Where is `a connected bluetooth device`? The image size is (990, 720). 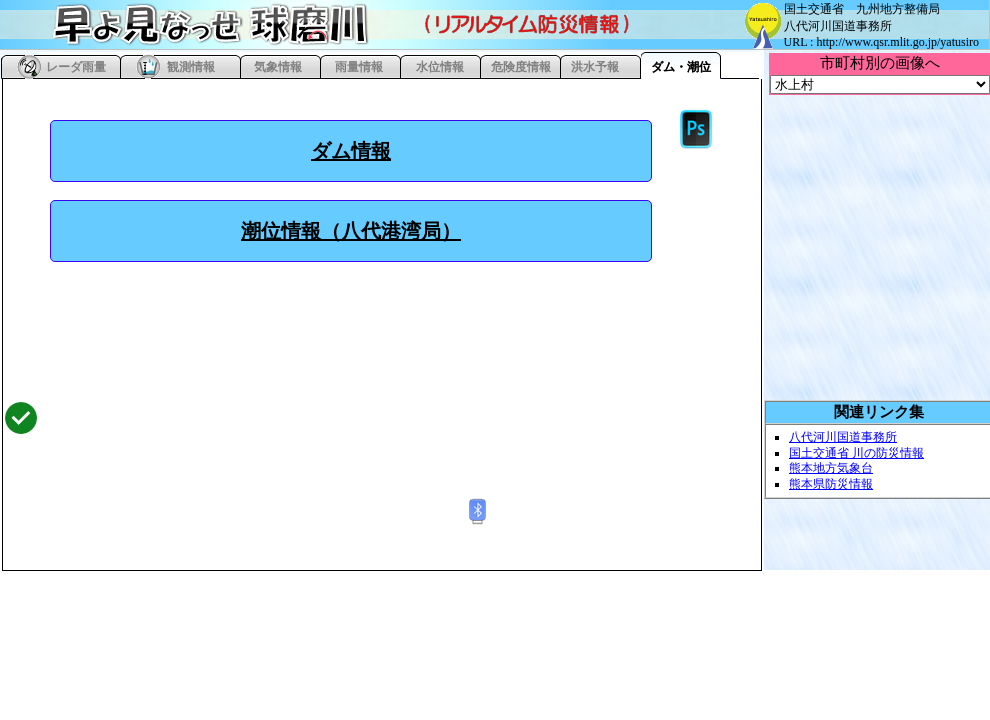 a connected bluetooth device is located at coordinates (477, 511).